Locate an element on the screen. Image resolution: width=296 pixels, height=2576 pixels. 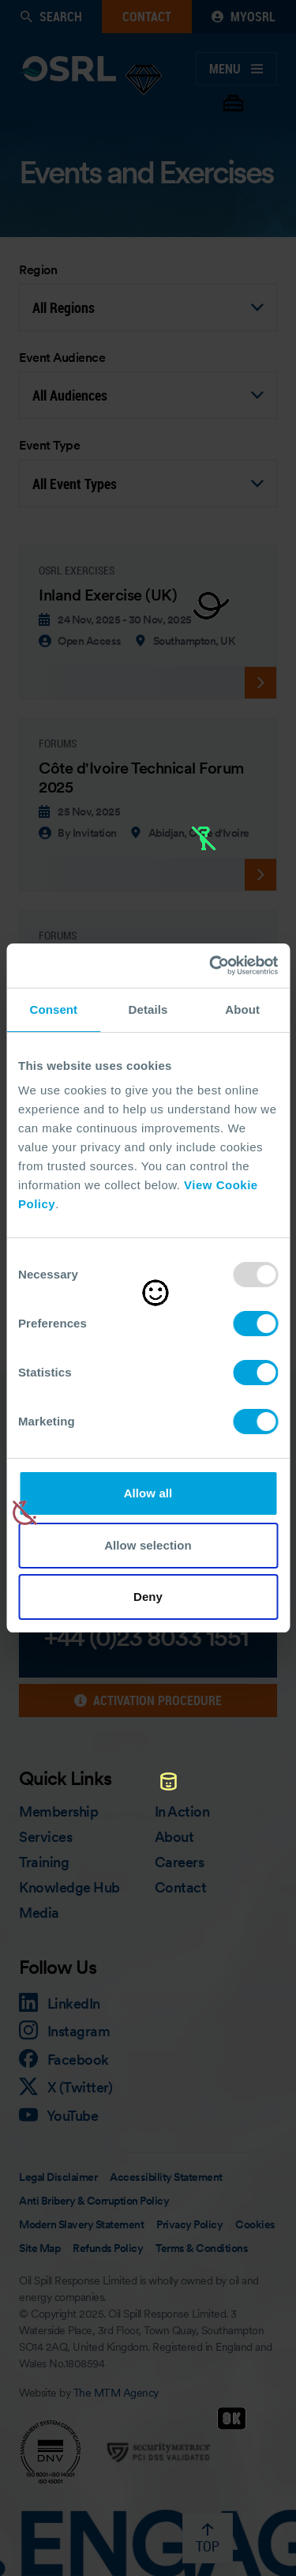
disable dark mode is located at coordinates (24, 1512).